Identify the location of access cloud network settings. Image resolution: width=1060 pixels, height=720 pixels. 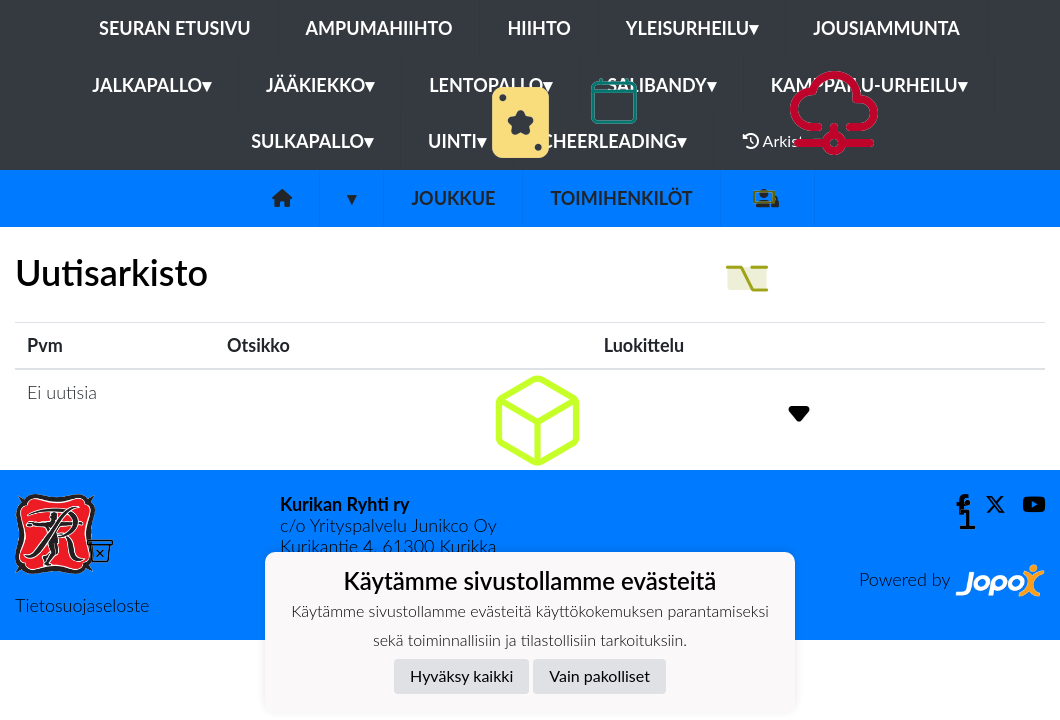
(834, 111).